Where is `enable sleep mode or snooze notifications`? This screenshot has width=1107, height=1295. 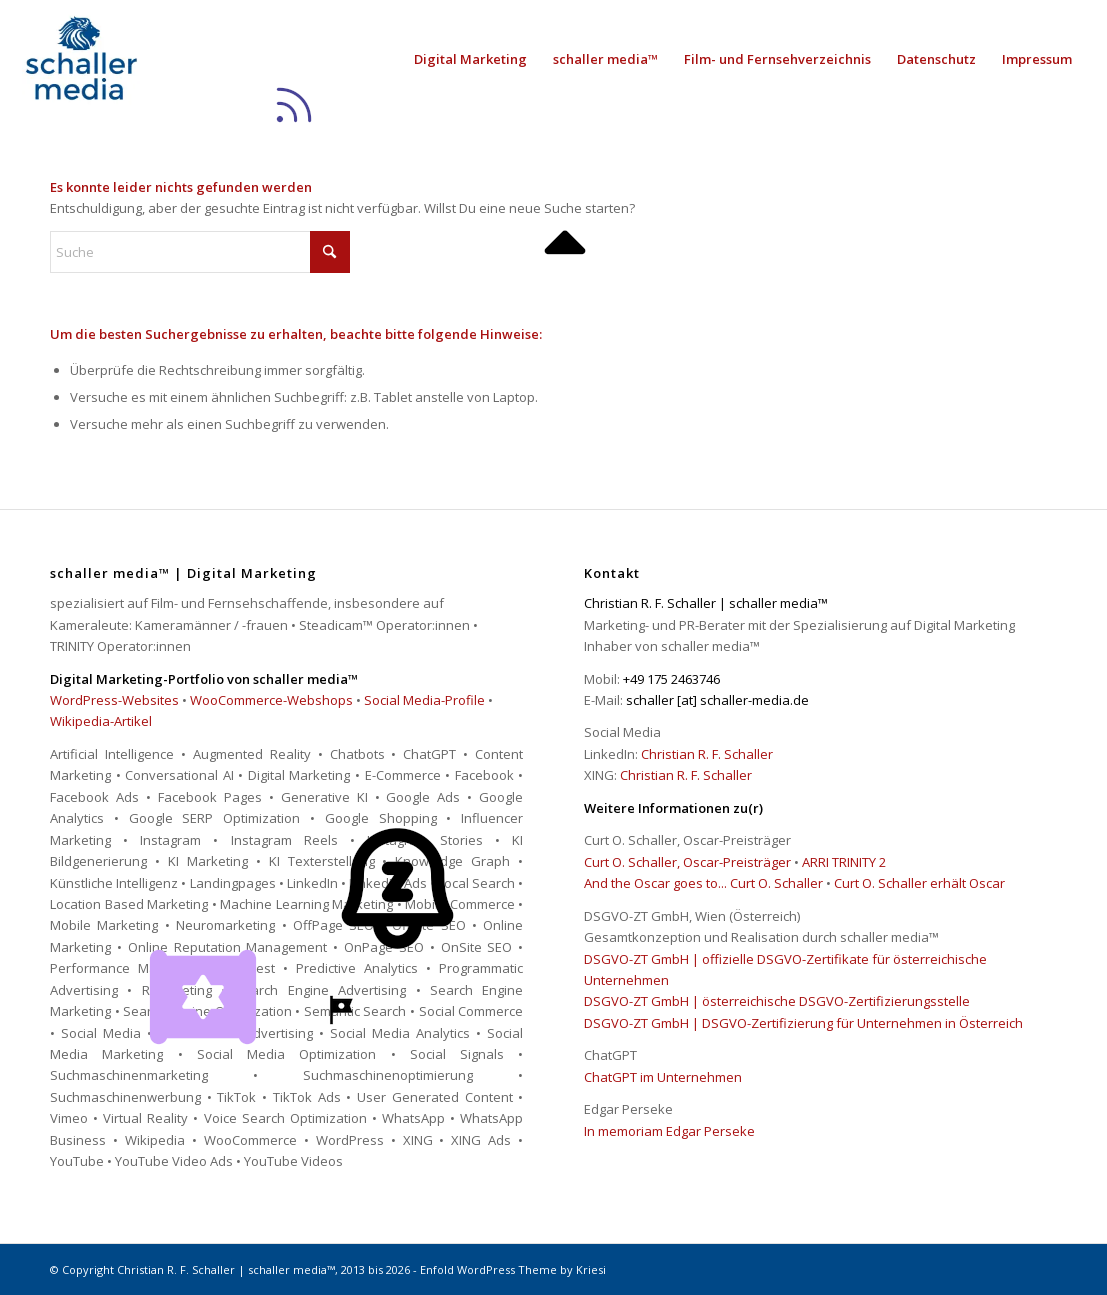
enable sleep mode or snooze notifications is located at coordinates (397, 888).